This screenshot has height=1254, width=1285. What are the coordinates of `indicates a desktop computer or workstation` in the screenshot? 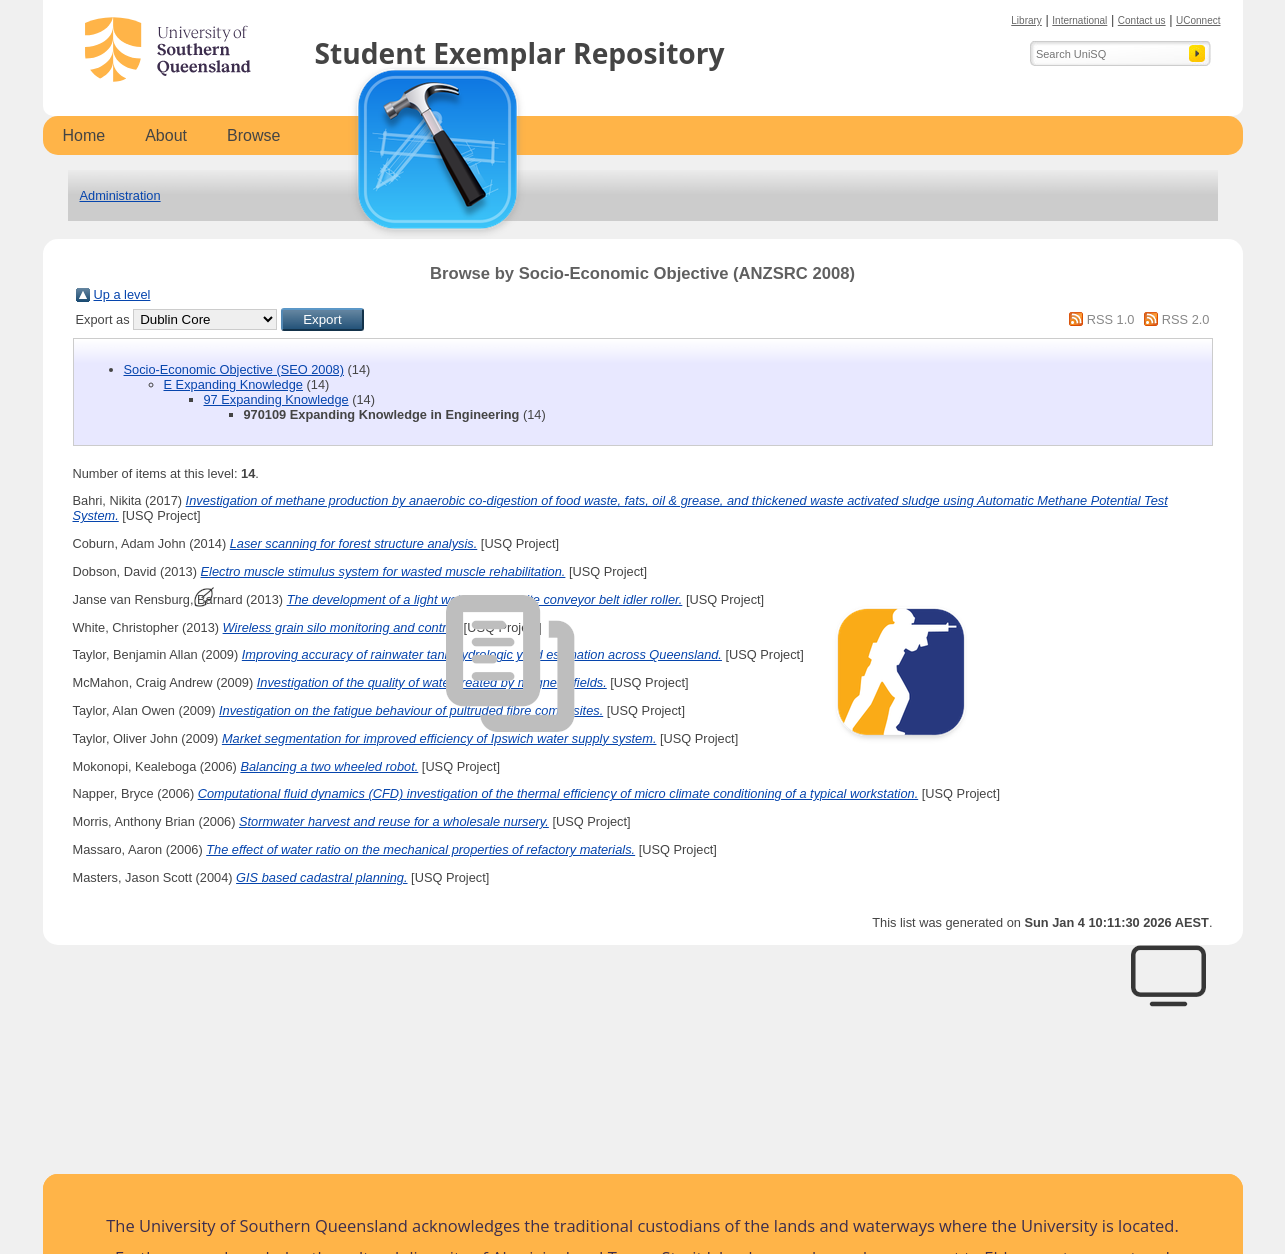 It's located at (1168, 973).